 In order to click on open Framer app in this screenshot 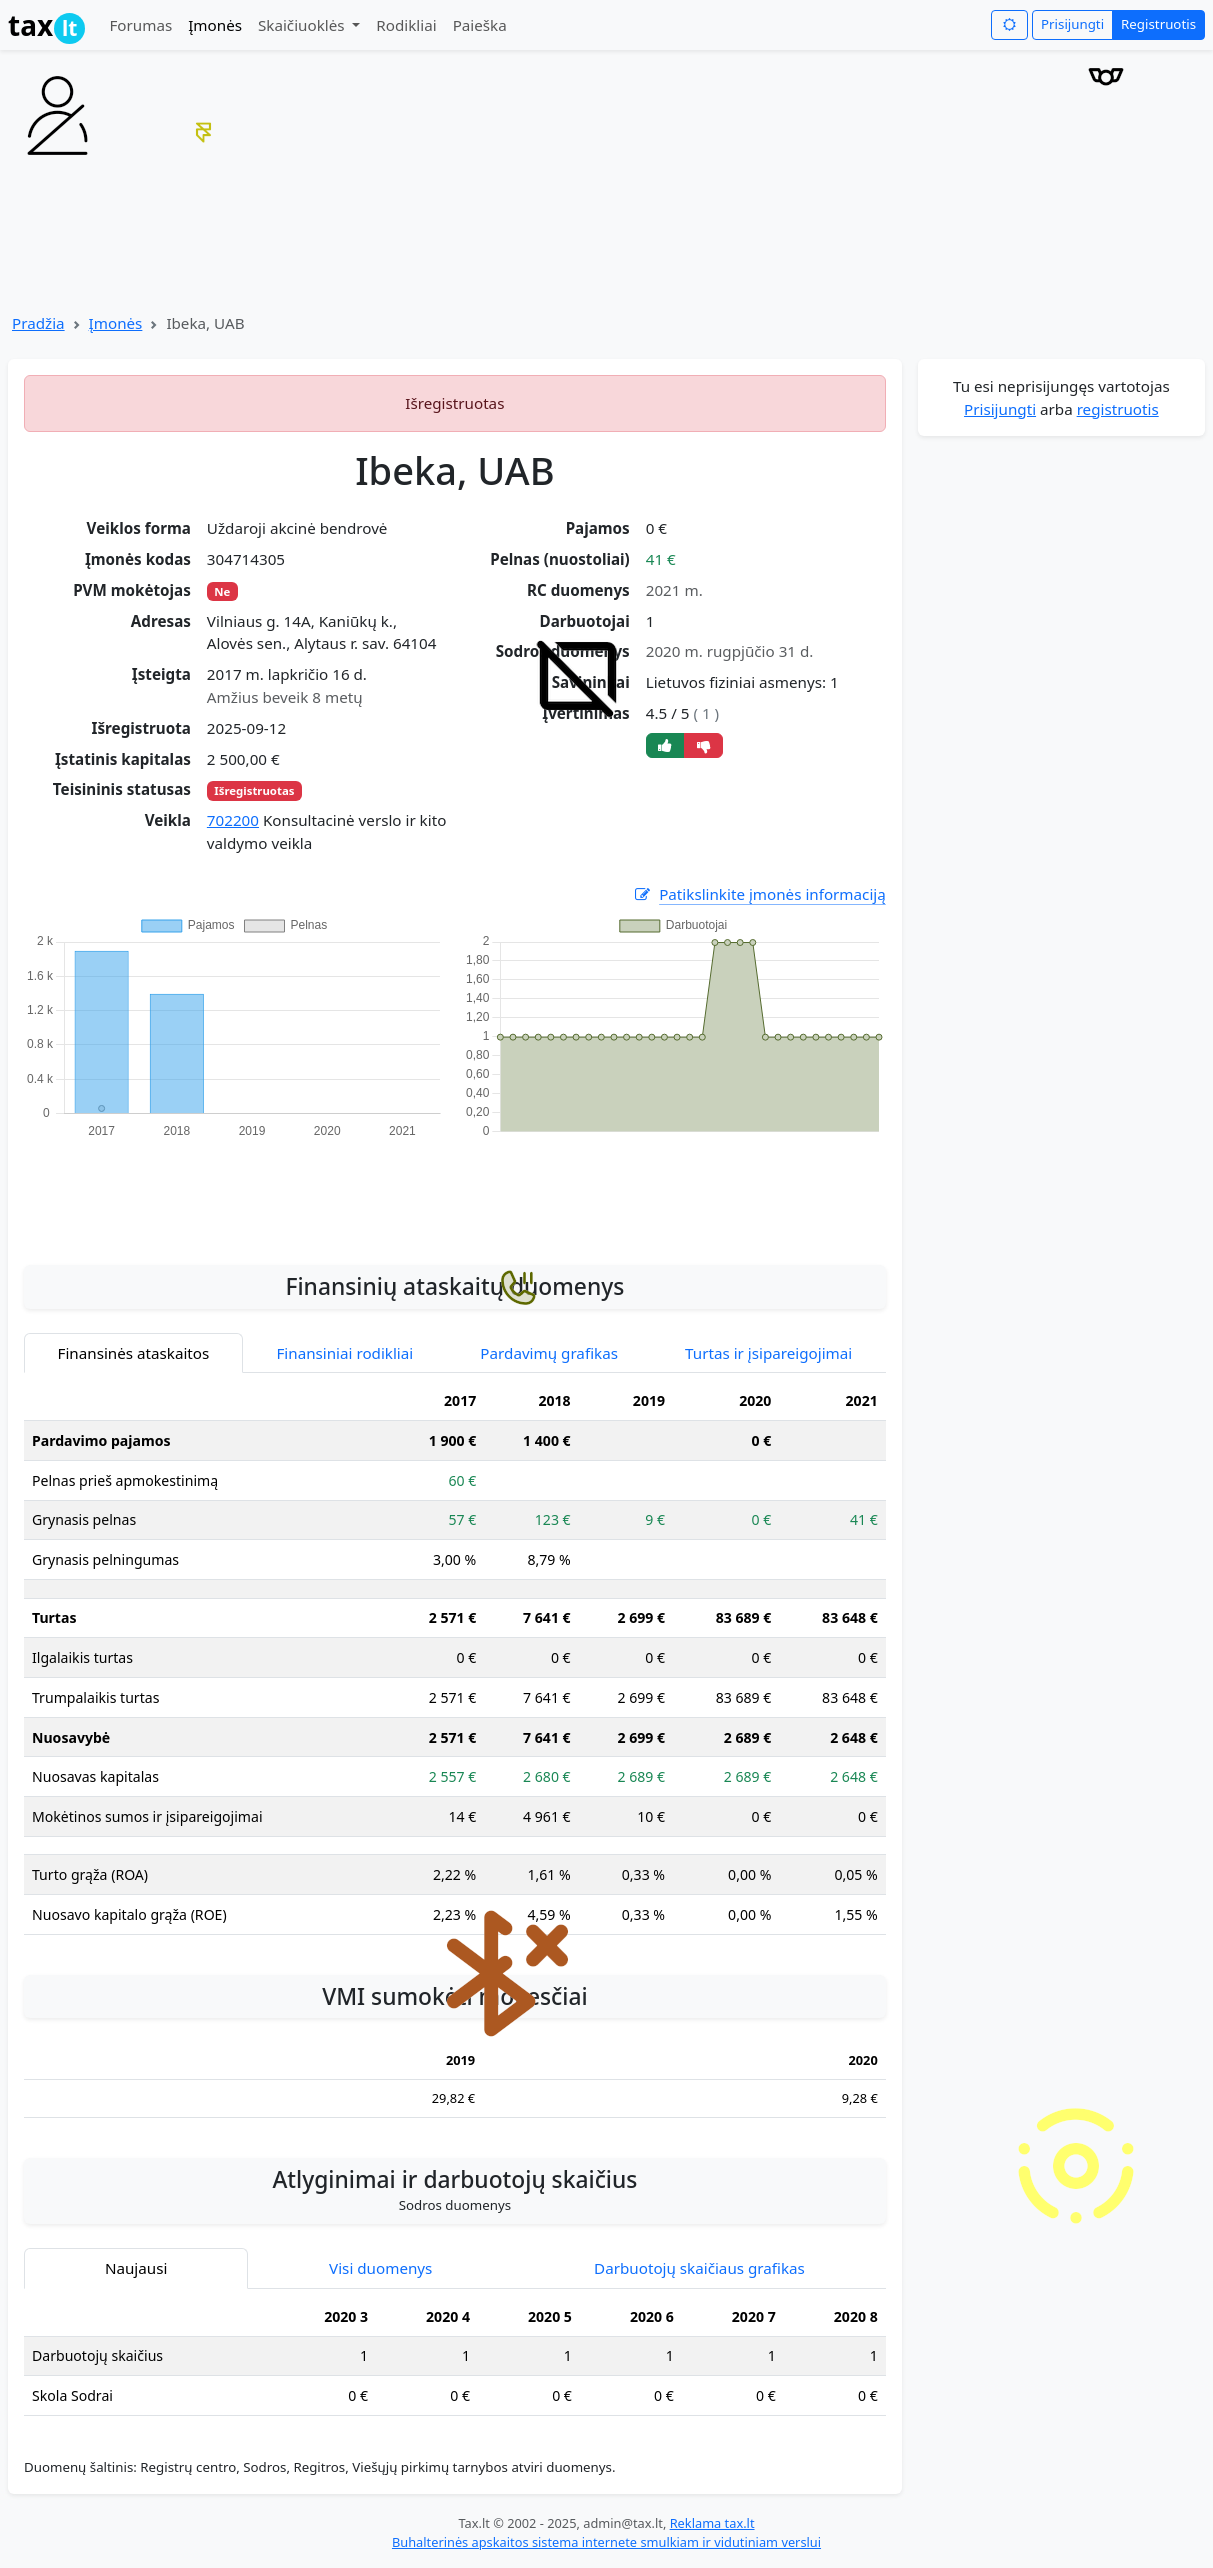, I will do `click(203, 131)`.